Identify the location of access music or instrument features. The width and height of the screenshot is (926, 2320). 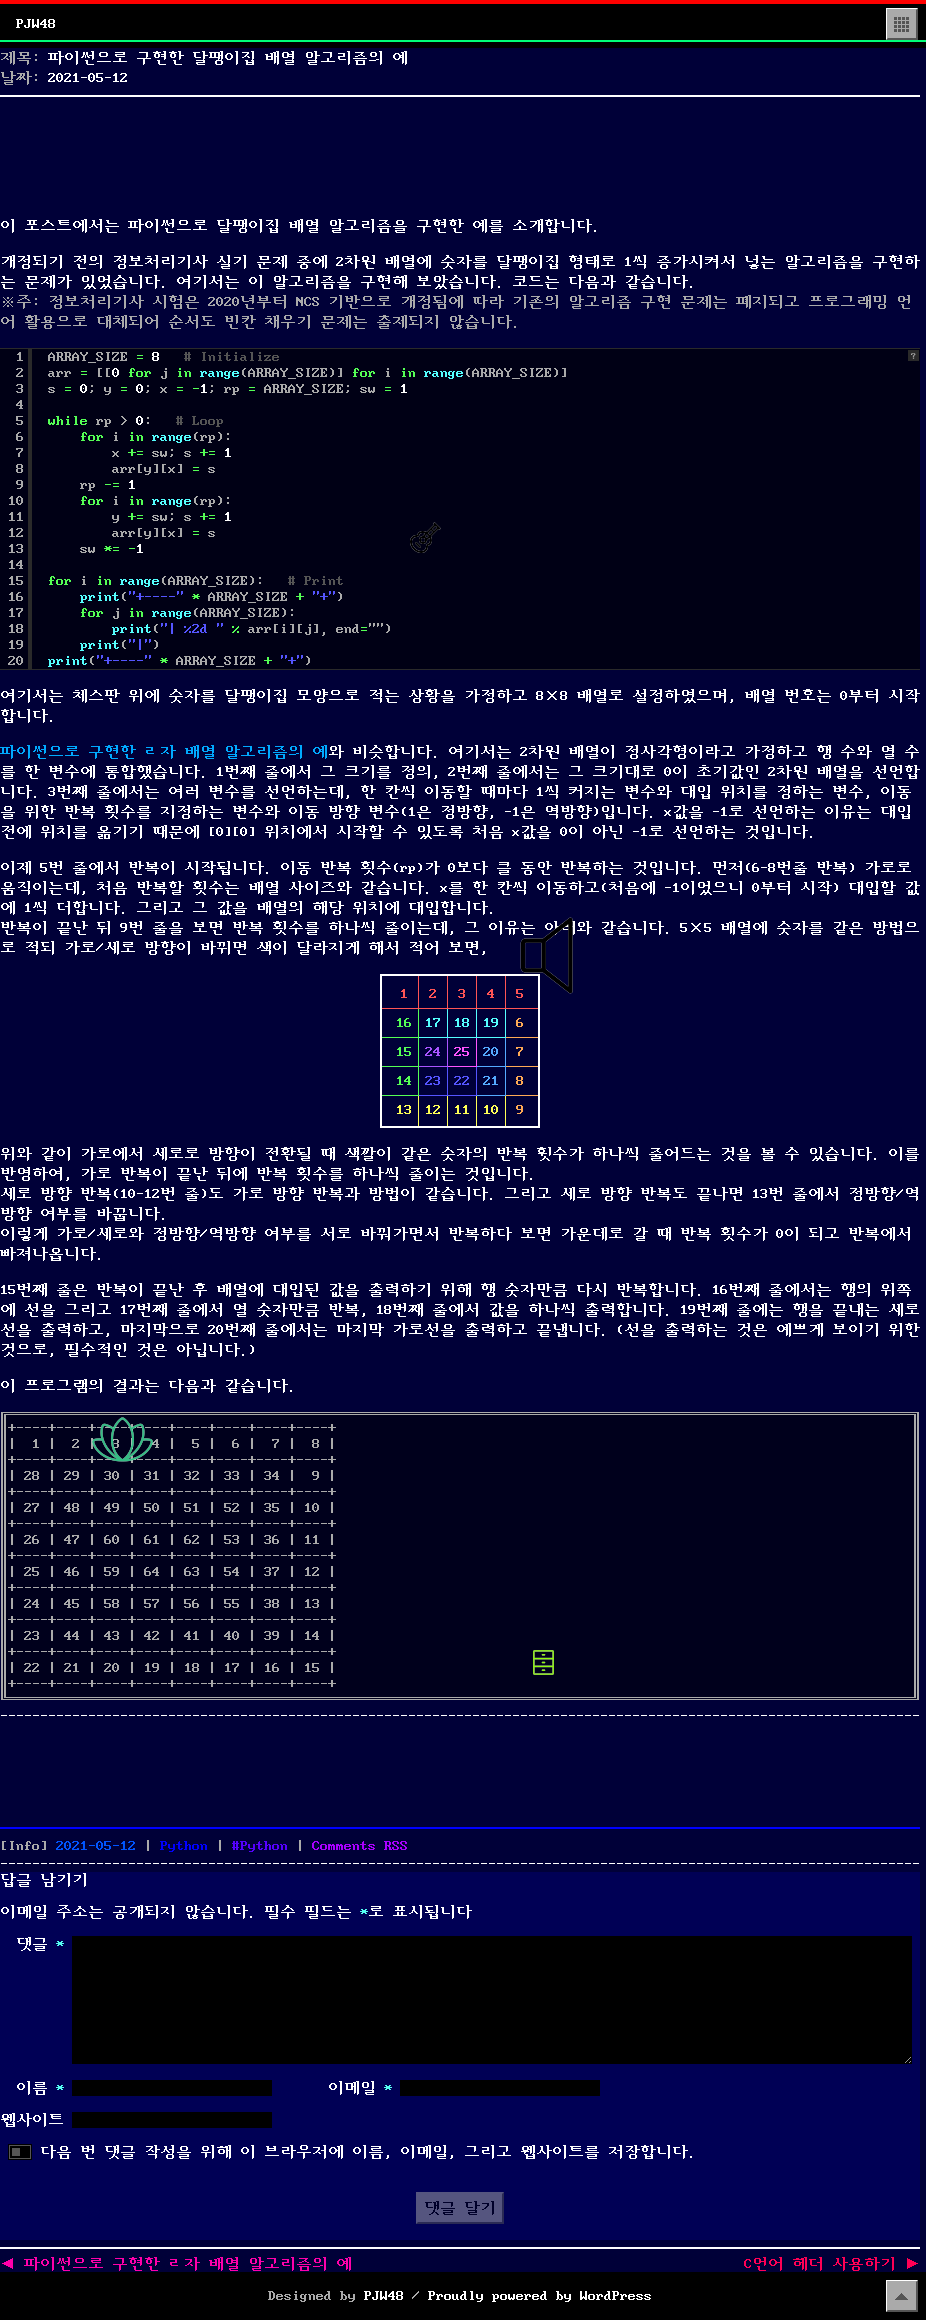
(425, 538).